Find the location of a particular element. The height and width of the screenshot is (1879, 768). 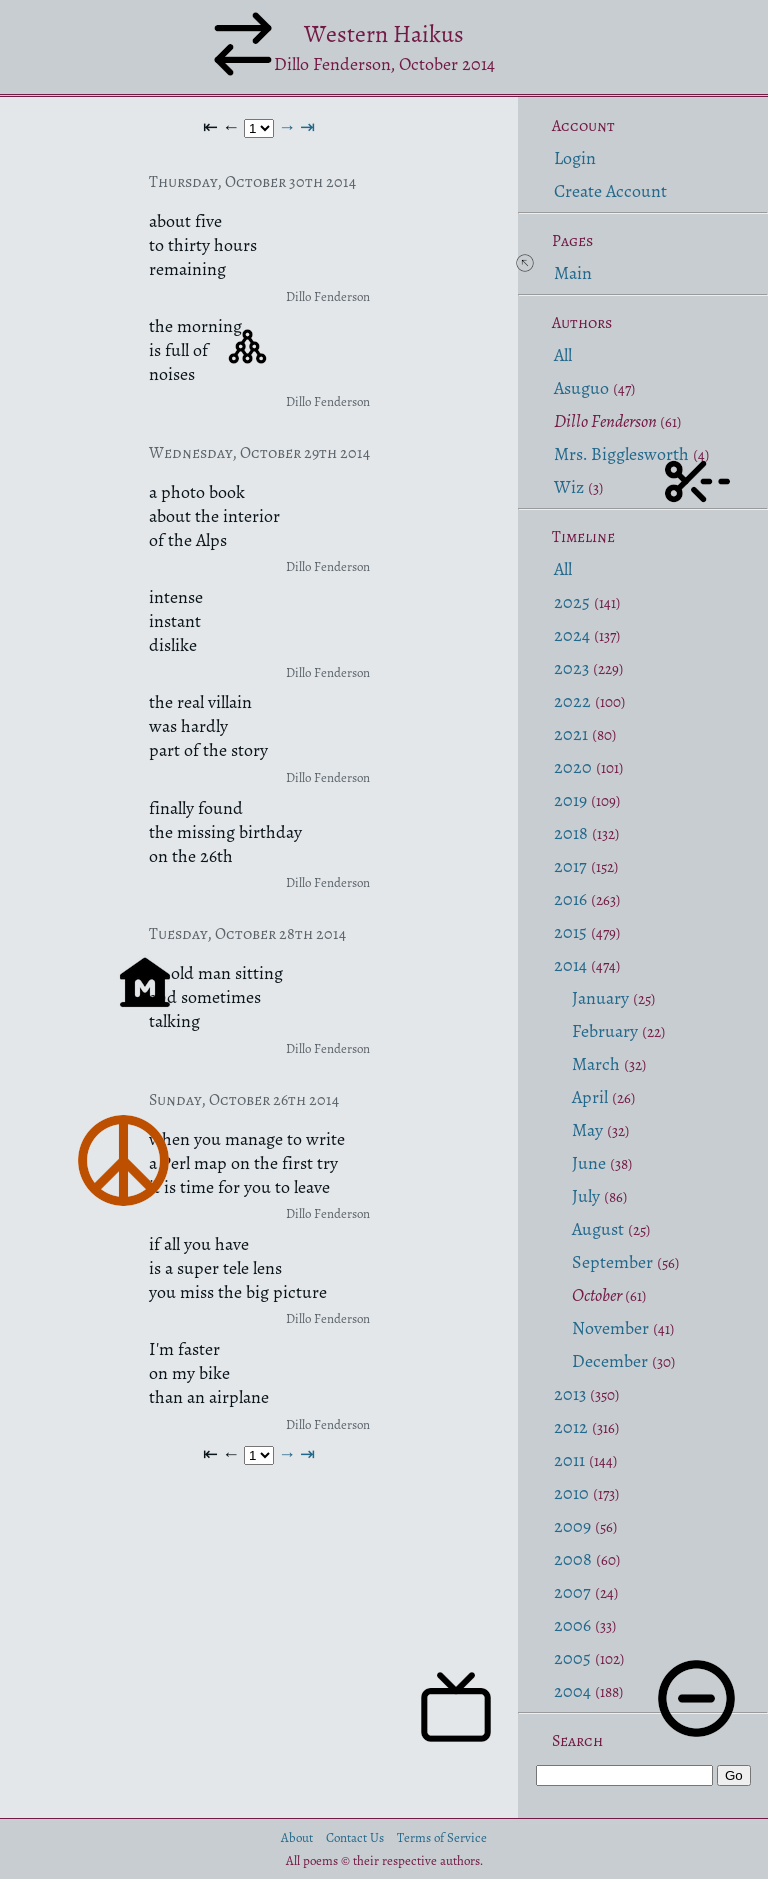

cut along the dotted line is located at coordinates (697, 481).